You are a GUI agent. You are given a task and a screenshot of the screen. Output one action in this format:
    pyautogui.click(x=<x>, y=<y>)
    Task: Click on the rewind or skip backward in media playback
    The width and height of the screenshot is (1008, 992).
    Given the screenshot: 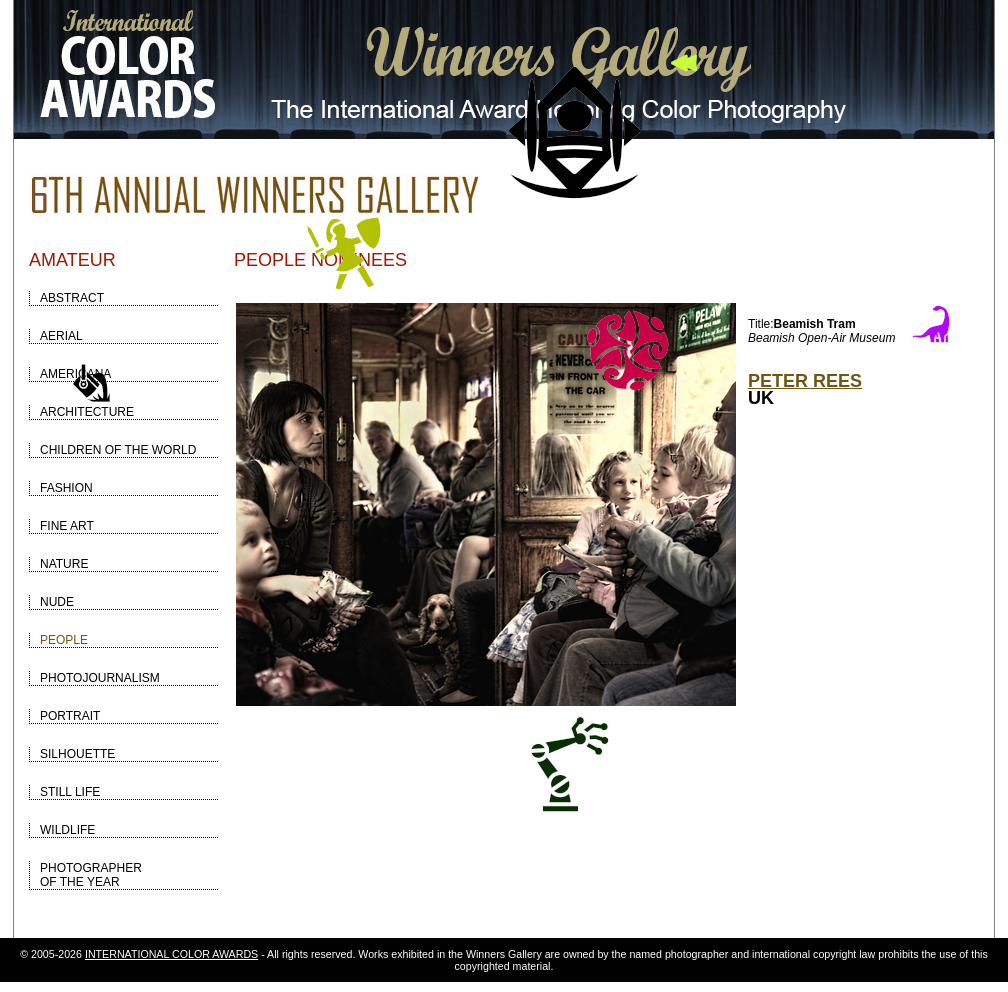 What is the action you would take?
    pyautogui.click(x=684, y=63)
    